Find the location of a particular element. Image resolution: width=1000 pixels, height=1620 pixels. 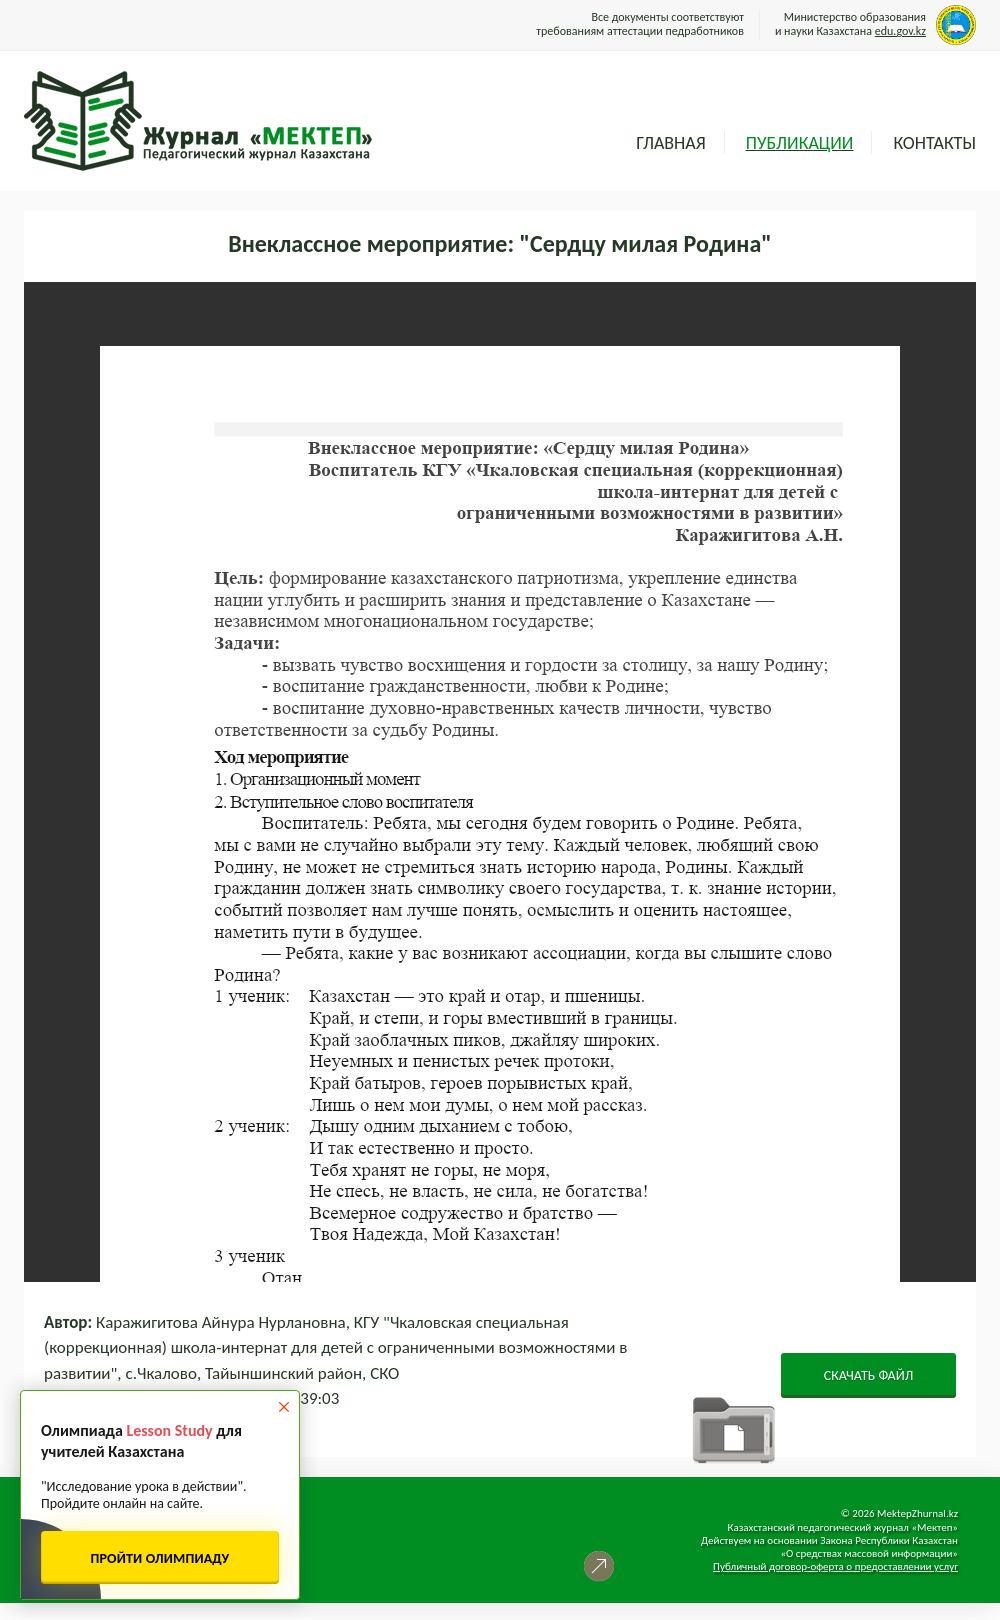

open a secure vault folder is located at coordinates (733, 1431).